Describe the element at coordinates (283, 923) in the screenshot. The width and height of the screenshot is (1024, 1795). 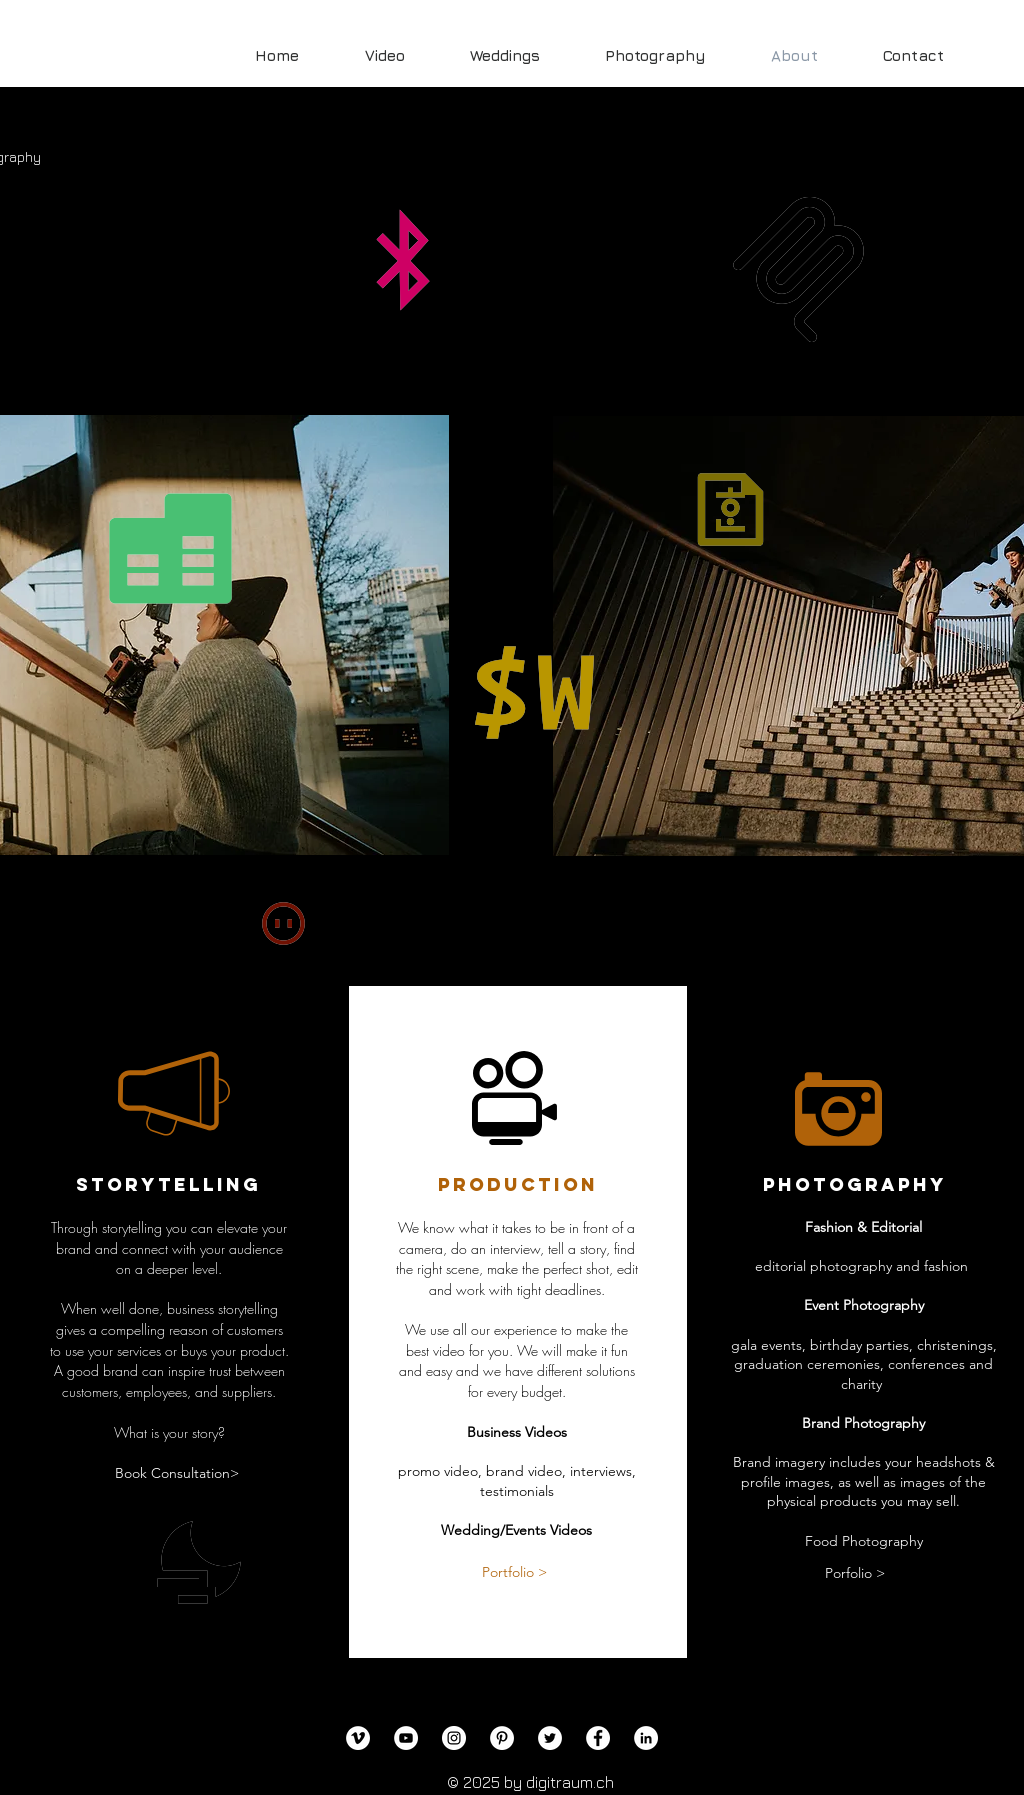
I see `indicates power outlet or electrical socket location` at that location.